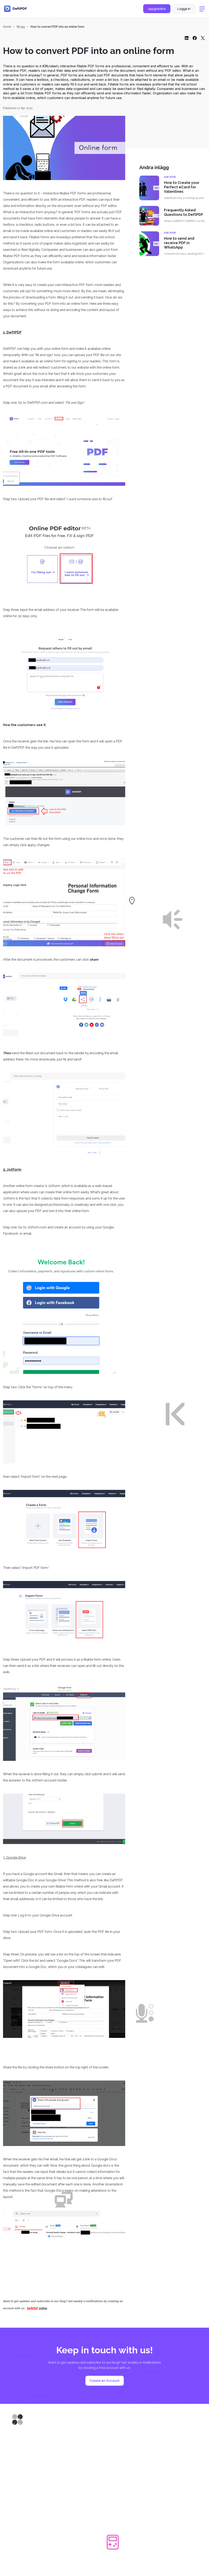 Image resolution: width=209 pixels, height=2576 pixels. Describe the element at coordinates (113, 2542) in the screenshot. I see `open the games app` at that location.